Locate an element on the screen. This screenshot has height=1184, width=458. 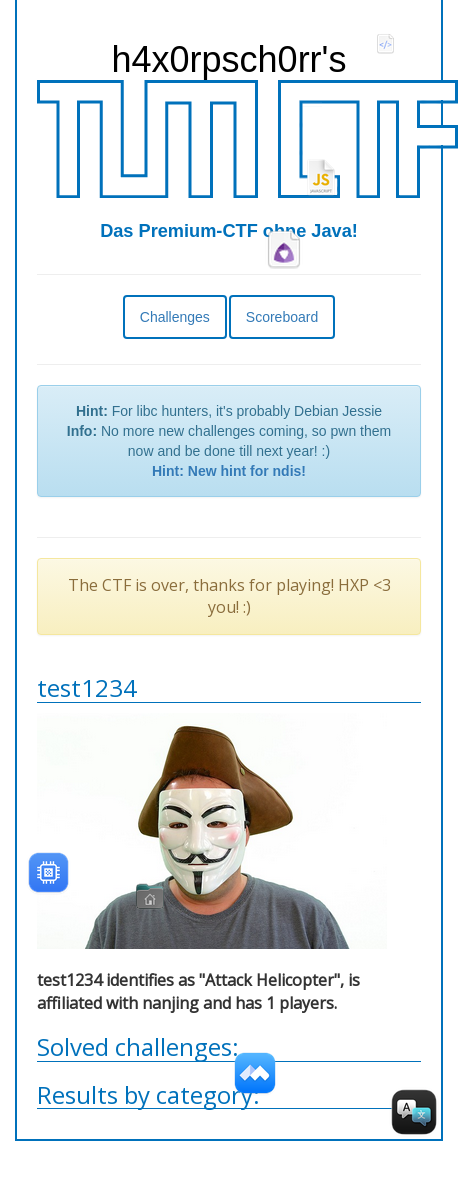
open an html document is located at coordinates (385, 43).